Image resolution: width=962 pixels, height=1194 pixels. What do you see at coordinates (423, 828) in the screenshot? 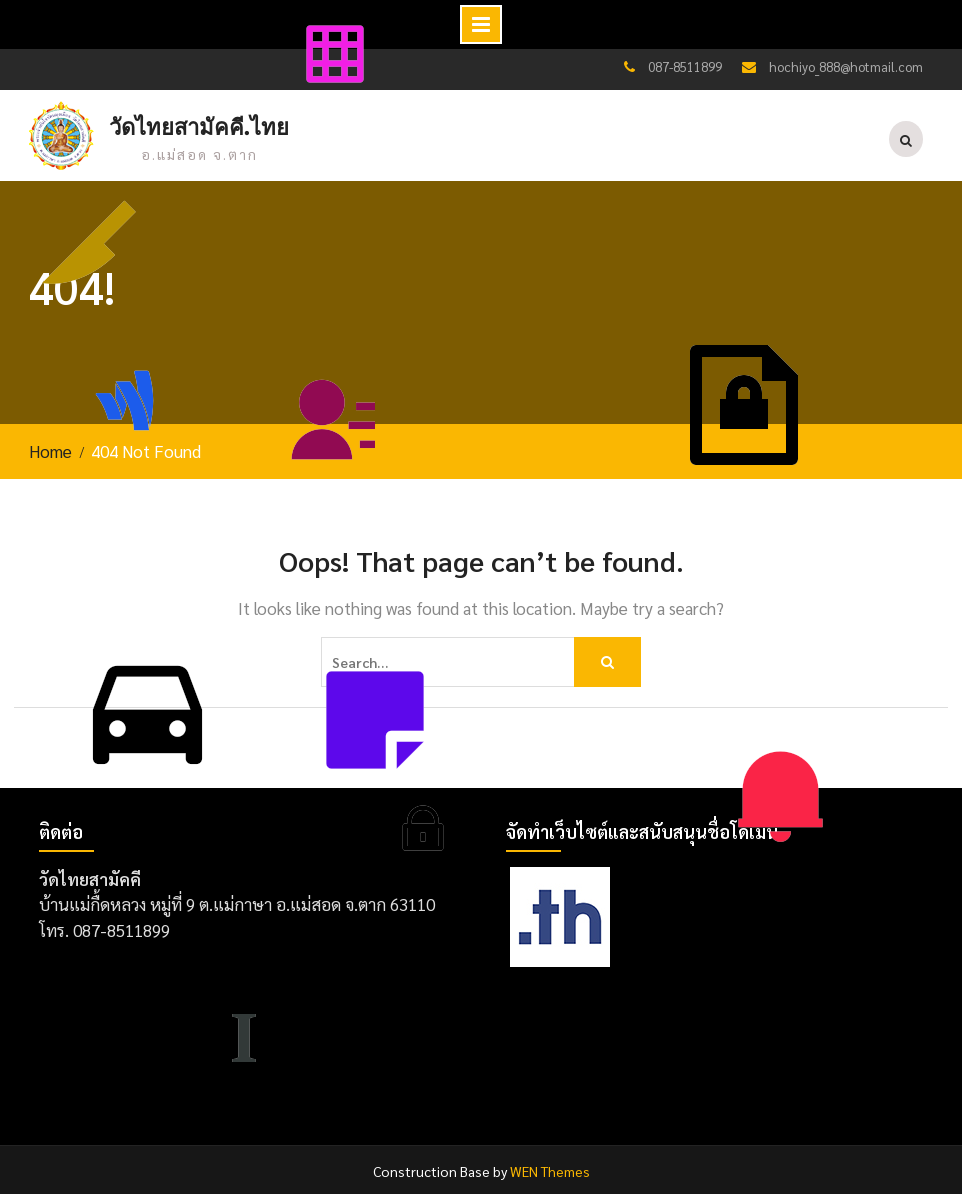
I see `lock or secure this item` at bounding box center [423, 828].